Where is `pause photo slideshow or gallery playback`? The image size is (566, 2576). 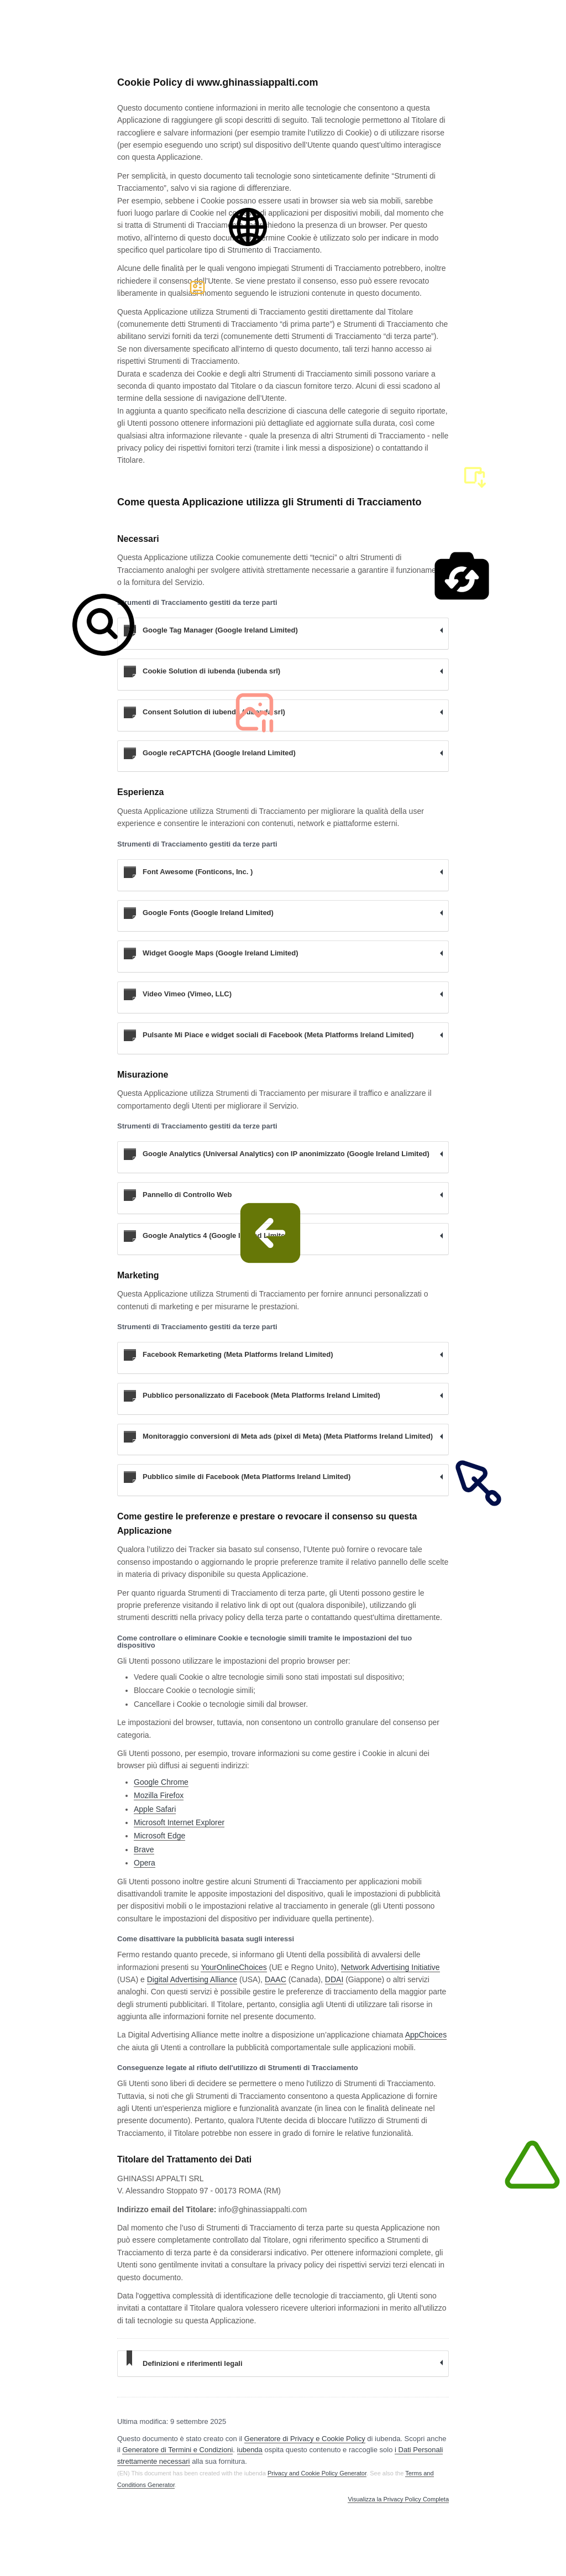 pause photo slideshow or gallery playback is located at coordinates (254, 712).